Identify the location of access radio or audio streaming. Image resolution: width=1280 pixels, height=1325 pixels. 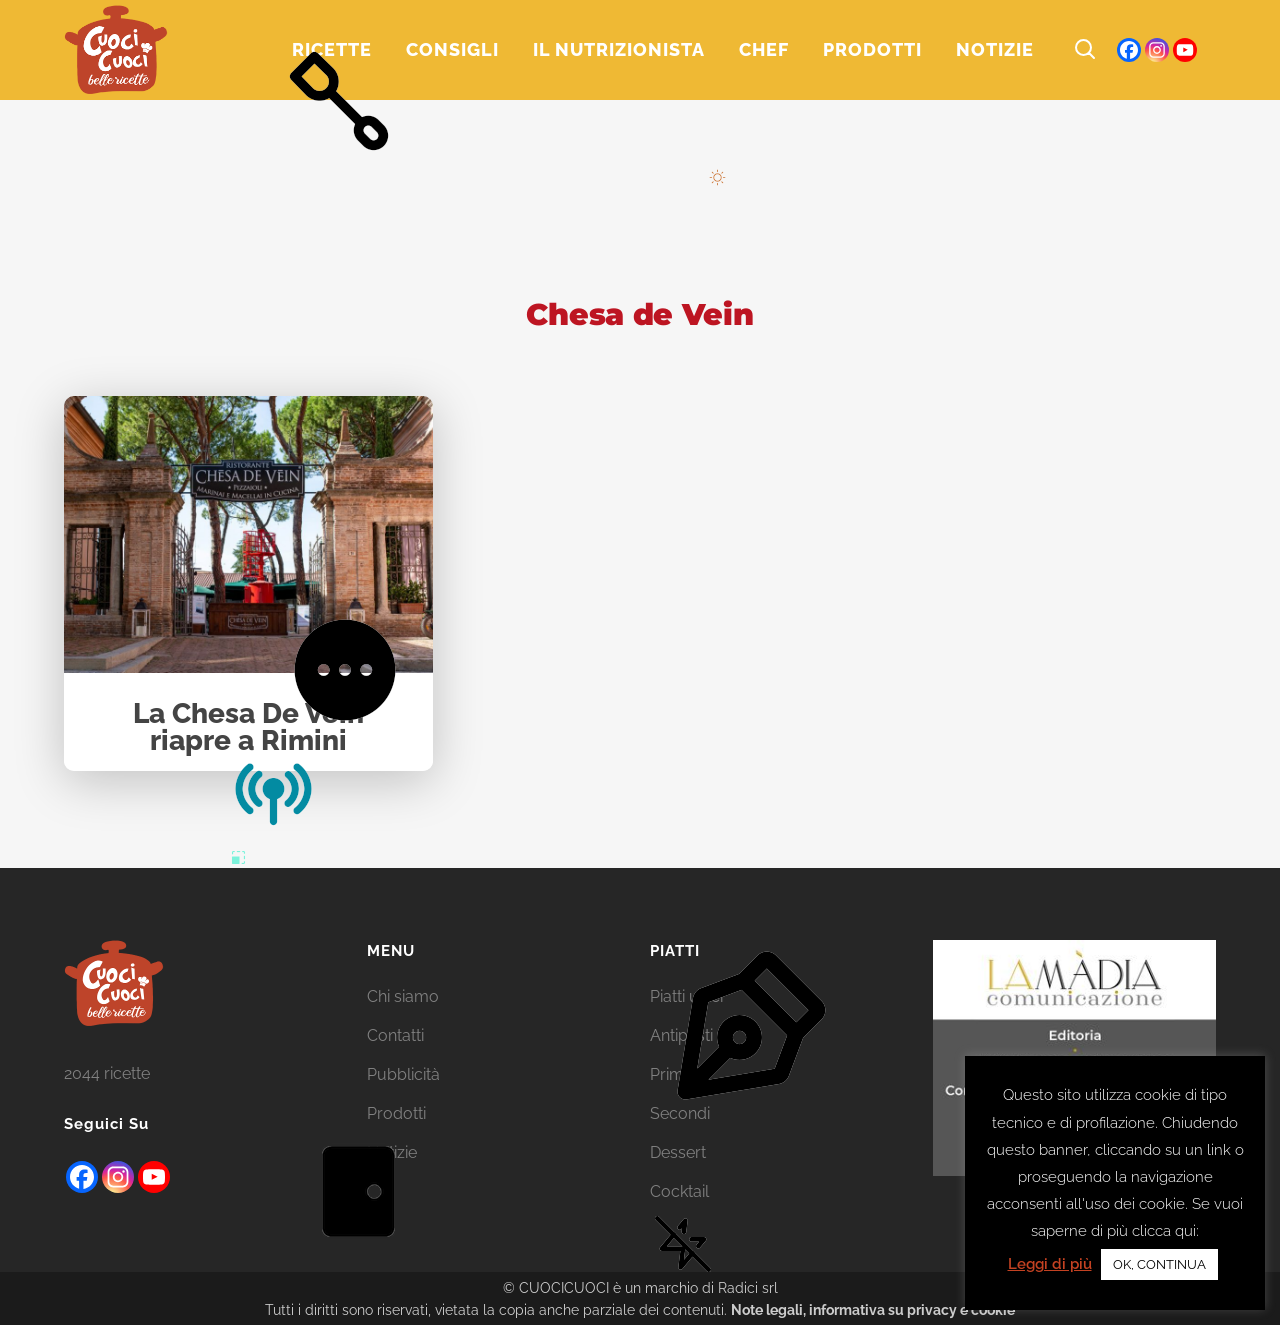
(273, 792).